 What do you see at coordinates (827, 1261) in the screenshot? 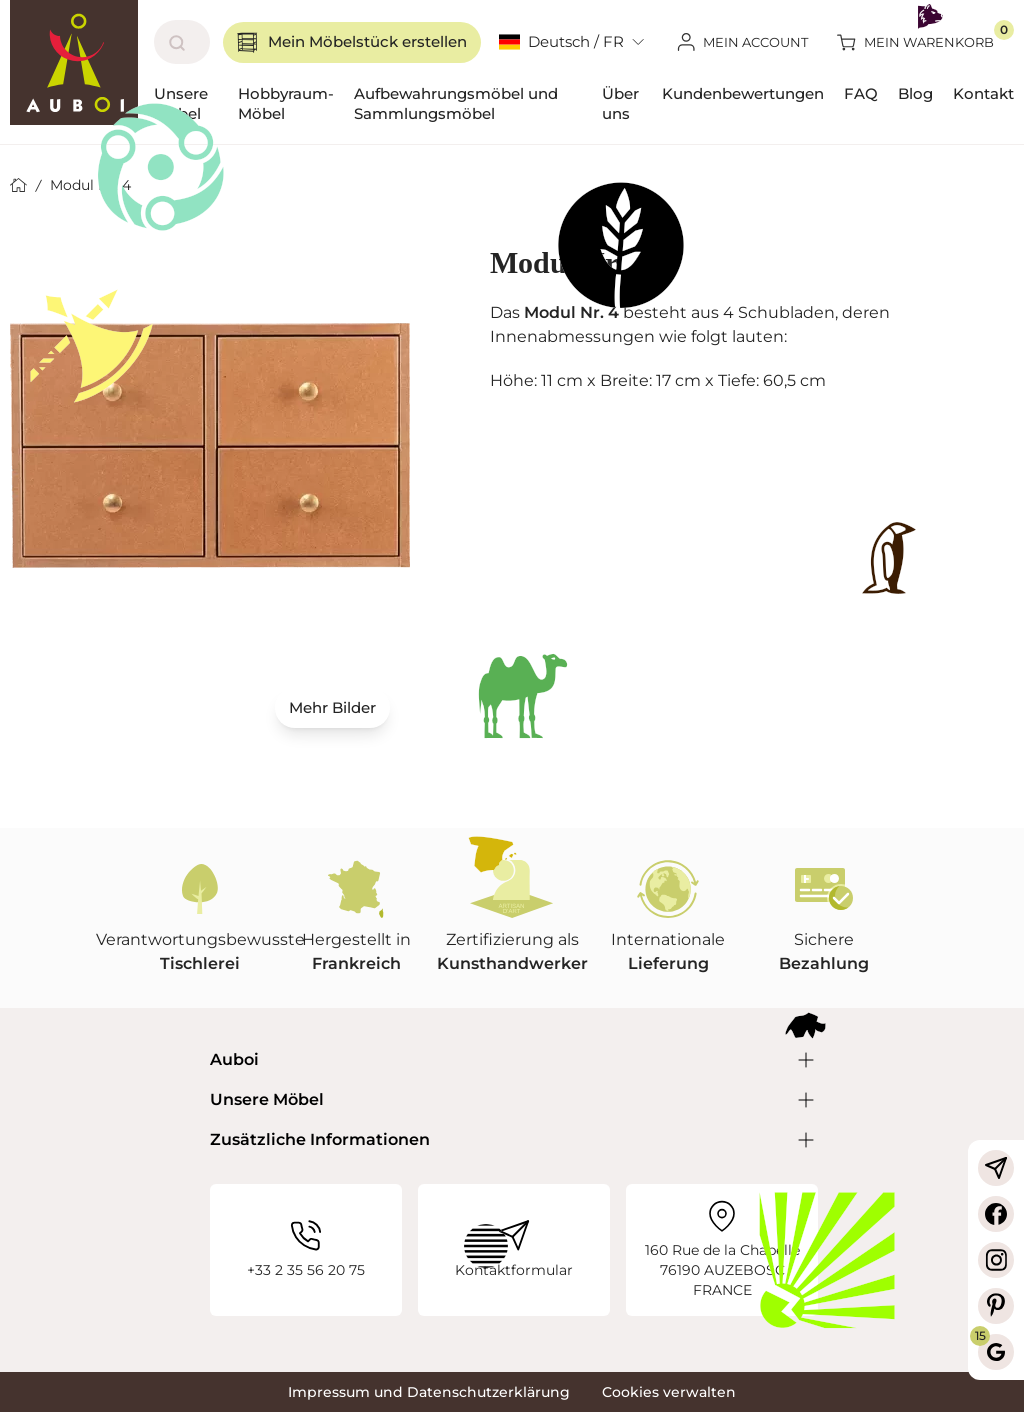
I see `indicates explosive or hazardous materials` at bounding box center [827, 1261].